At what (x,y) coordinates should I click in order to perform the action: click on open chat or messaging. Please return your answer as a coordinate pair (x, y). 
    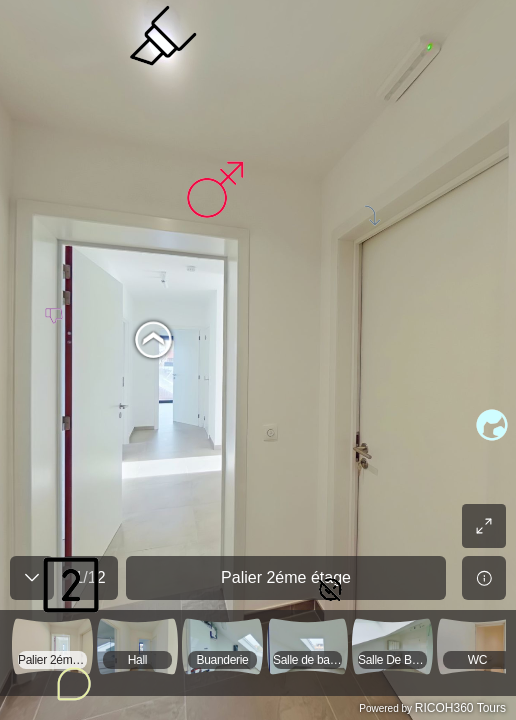
    Looking at the image, I should click on (73, 684).